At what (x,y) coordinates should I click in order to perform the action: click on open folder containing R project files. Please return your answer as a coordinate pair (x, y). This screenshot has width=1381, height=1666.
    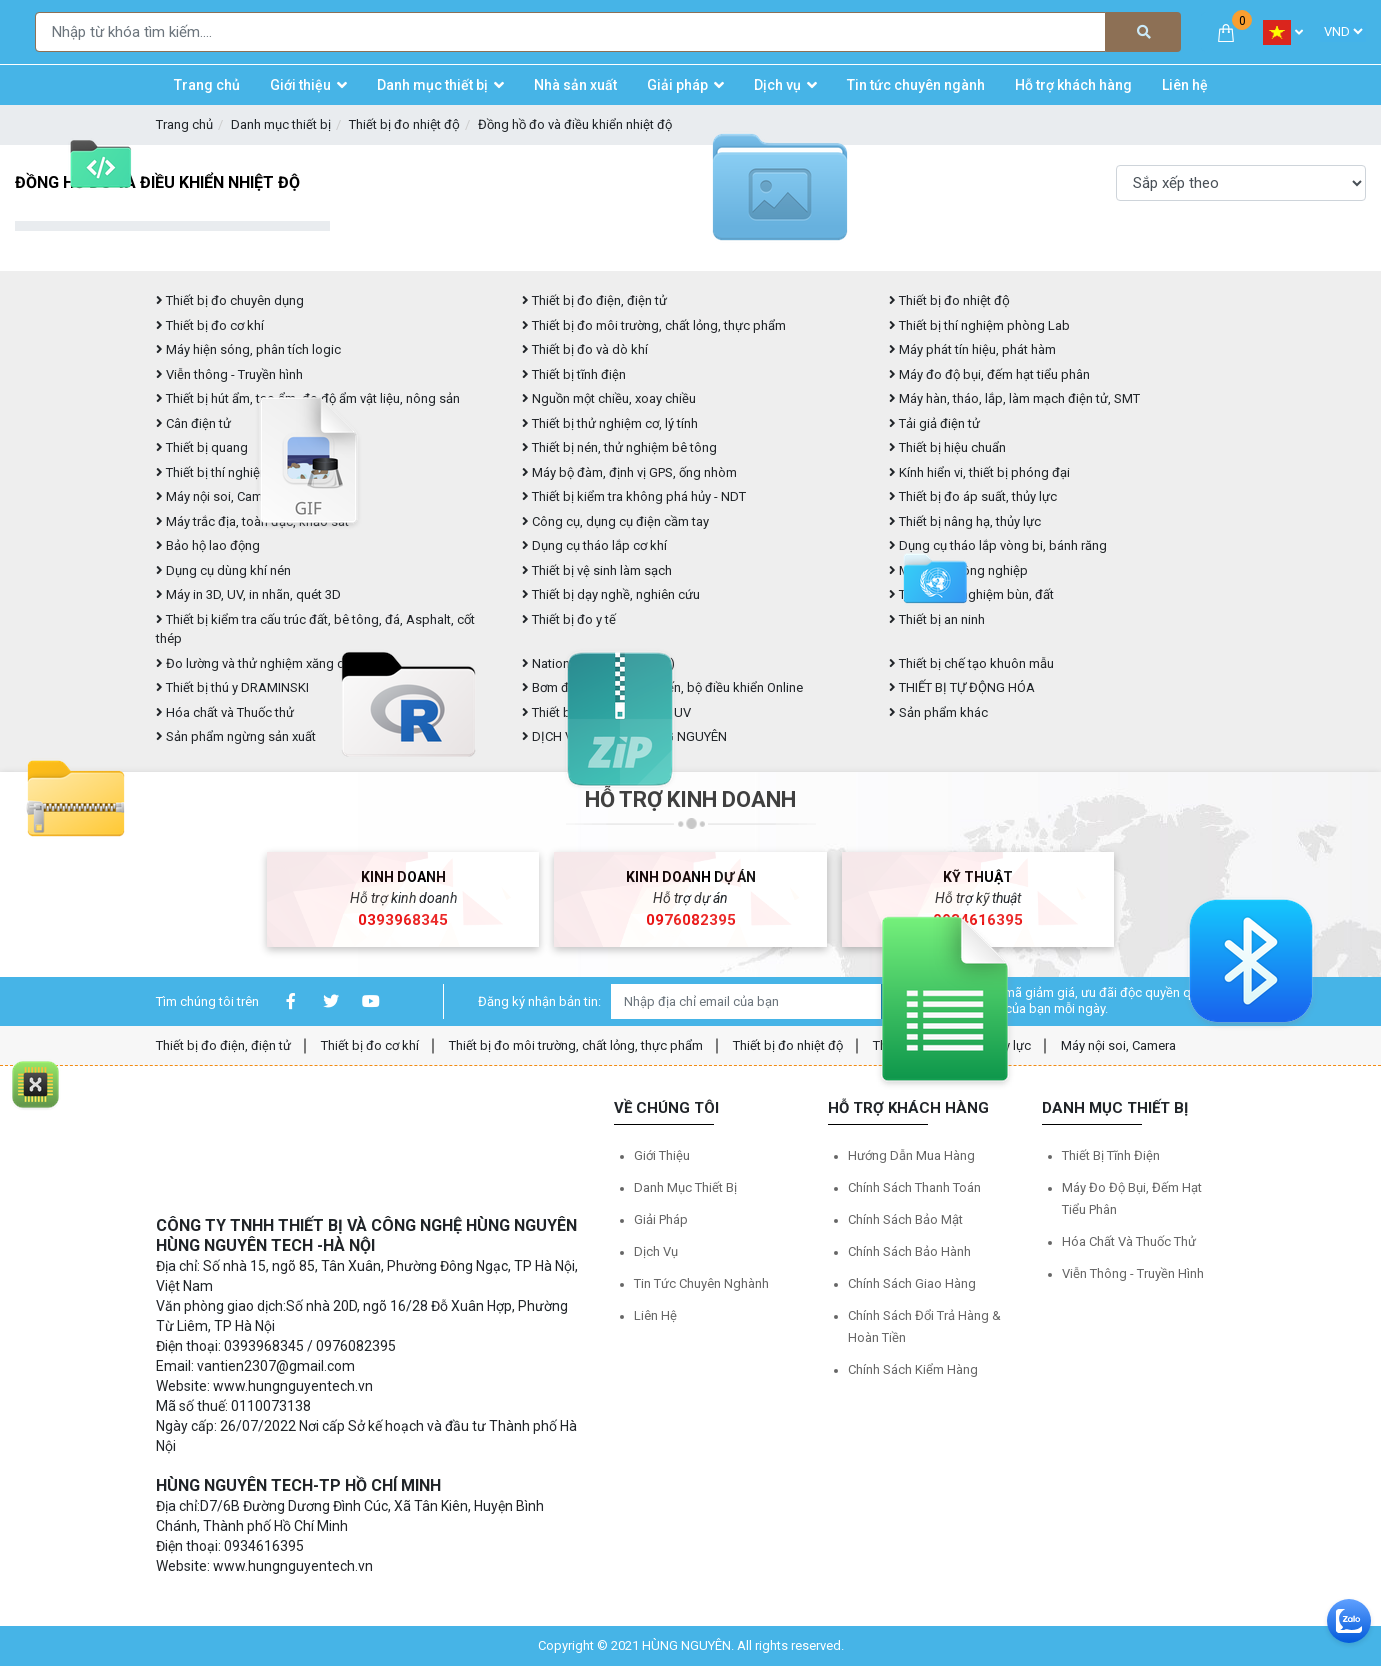
    Looking at the image, I should click on (408, 708).